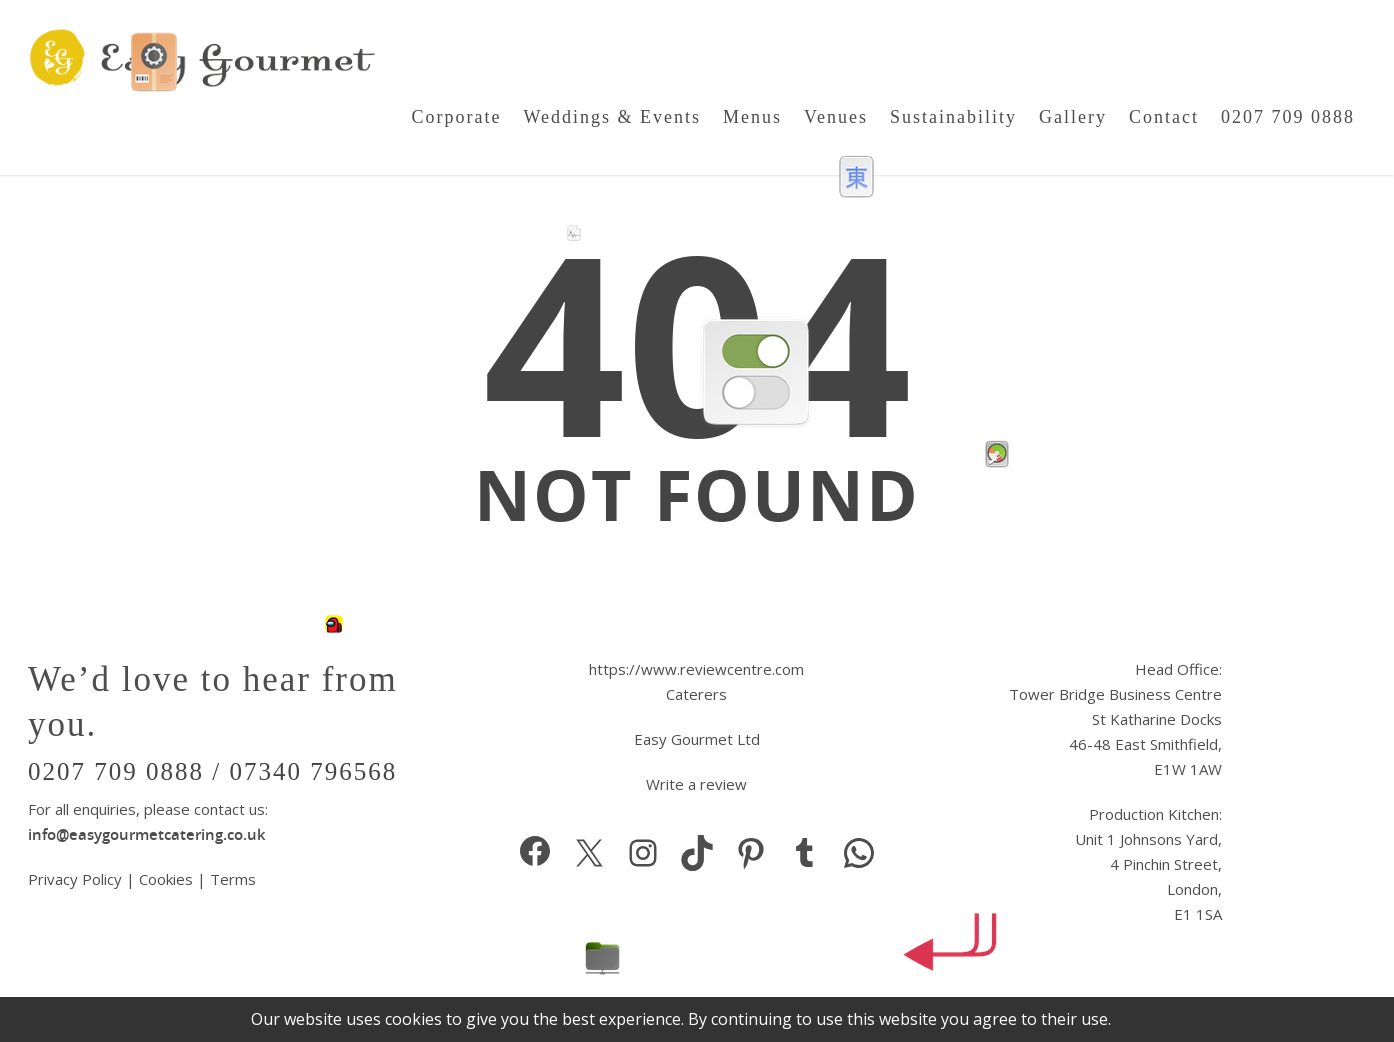  What do you see at coordinates (997, 454) in the screenshot?
I see `open GParted disk partition editor` at bounding box center [997, 454].